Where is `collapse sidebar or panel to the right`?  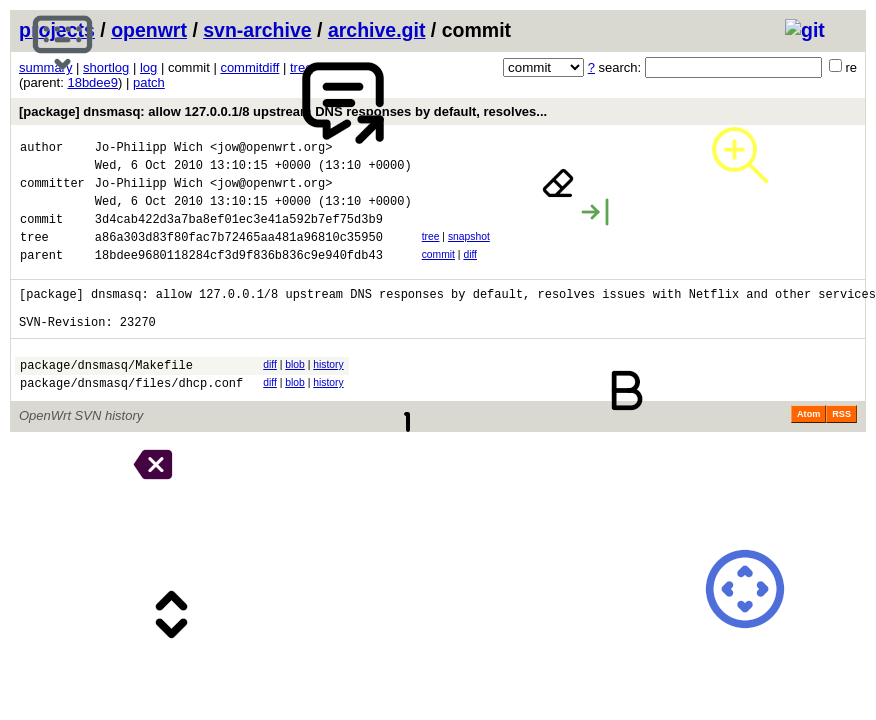 collapse sidebar or panel to the right is located at coordinates (595, 212).